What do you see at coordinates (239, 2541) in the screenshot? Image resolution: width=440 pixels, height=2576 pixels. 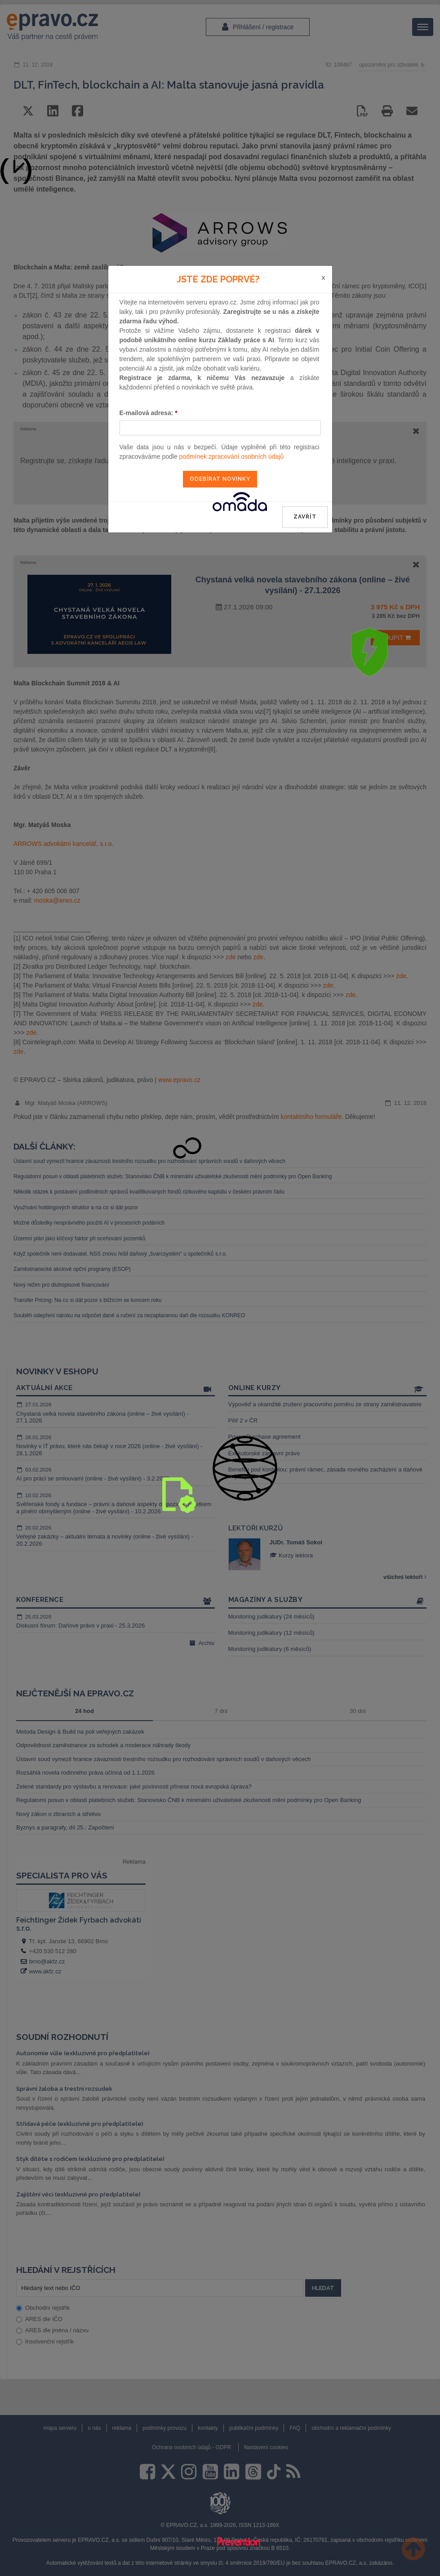 I see `prevention magazine brand logo` at bounding box center [239, 2541].